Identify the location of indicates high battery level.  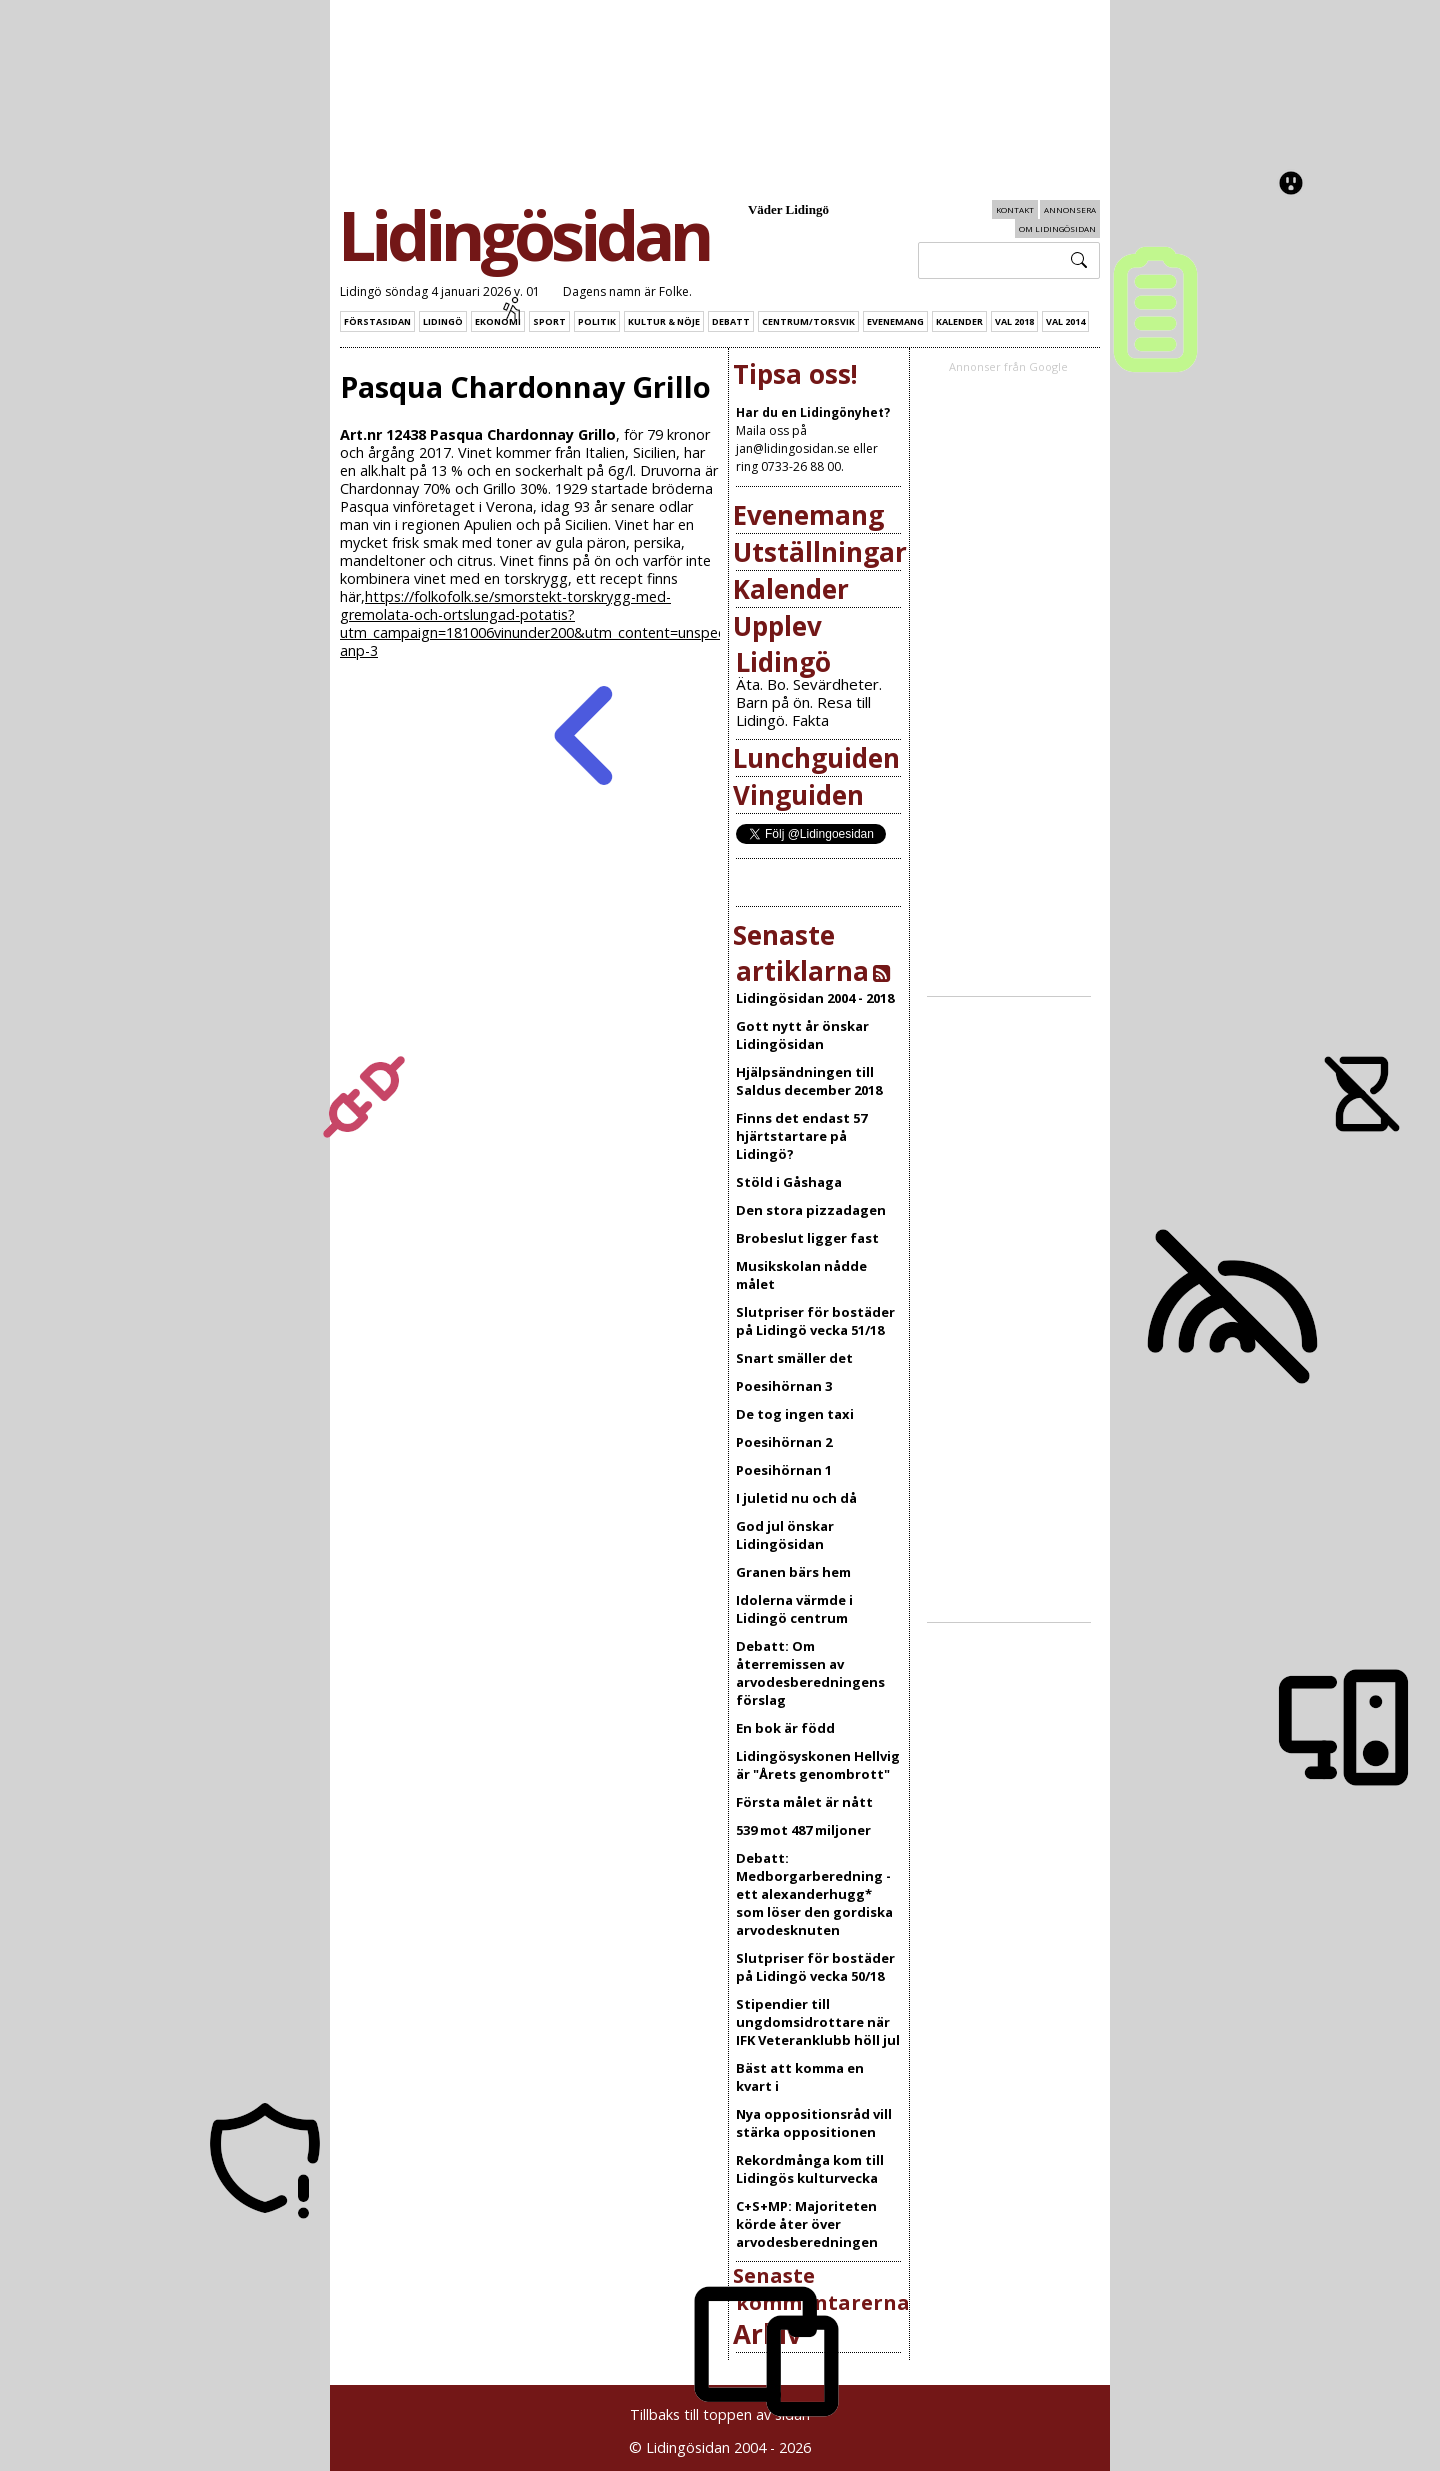
(1155, 309).